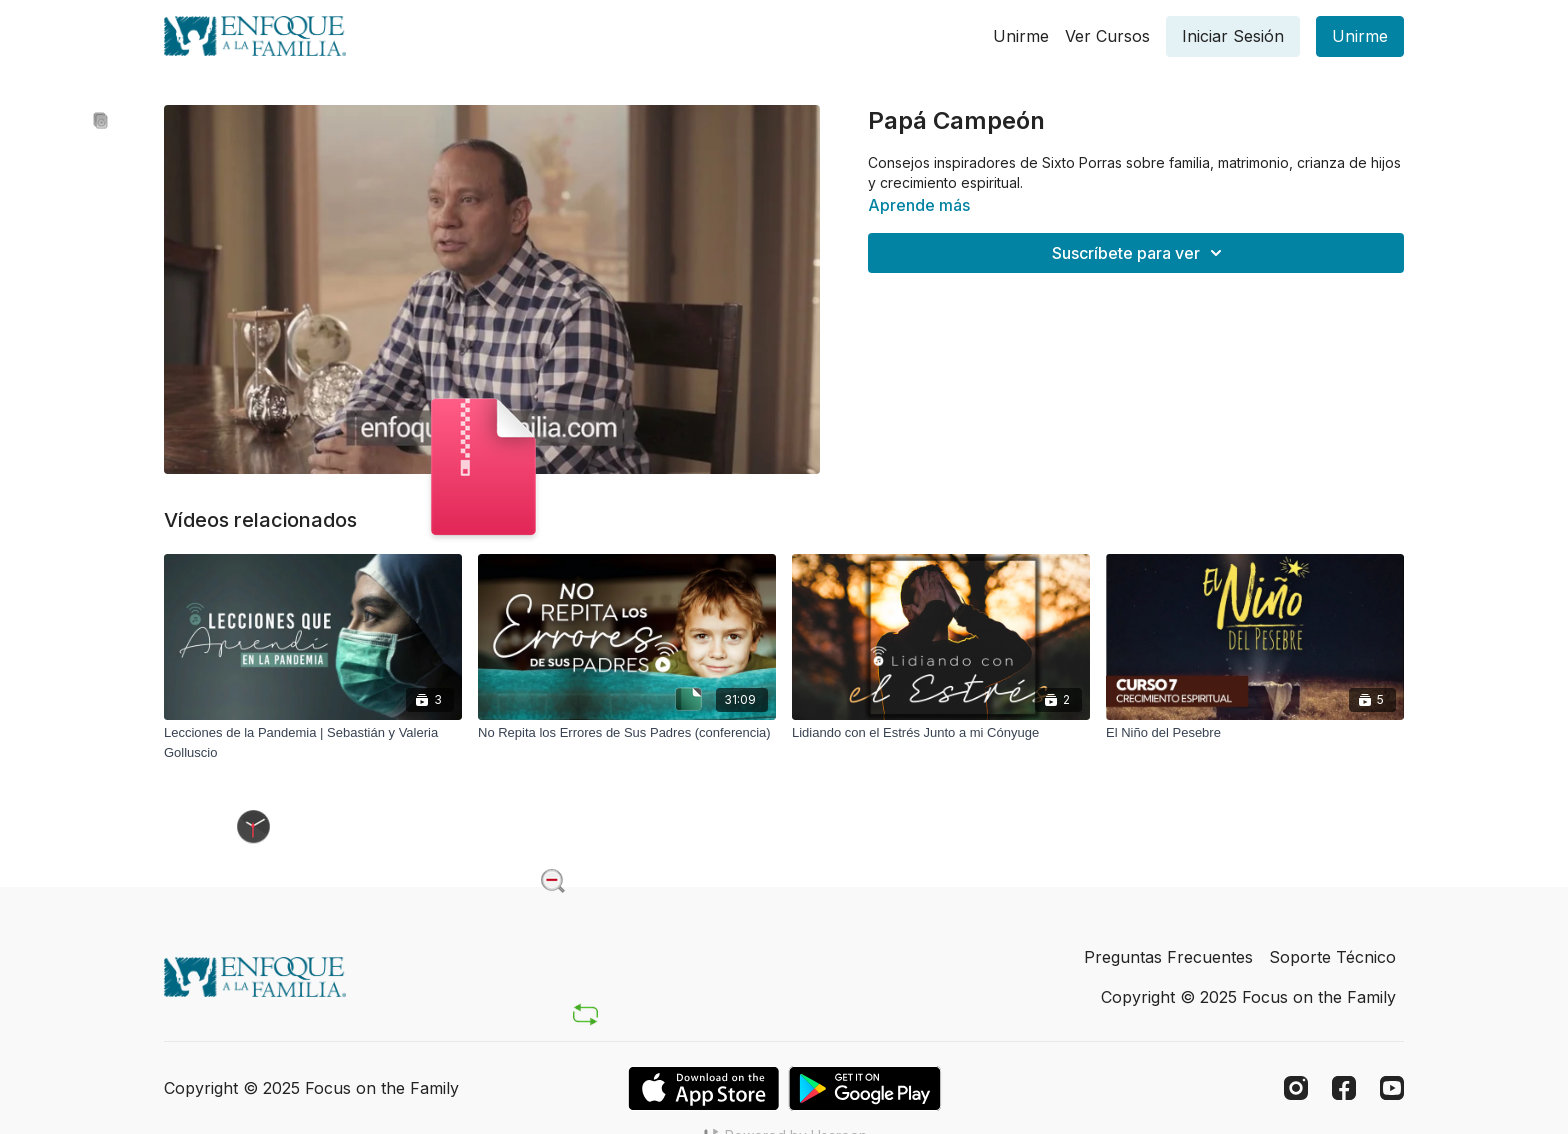 This screenshot has height=1134, width=1568. What do you see at coordinates (253, 826) in the screenshot?
I see `indicates an urgent or time-sensitive notification` at bounding box center [253, 826].